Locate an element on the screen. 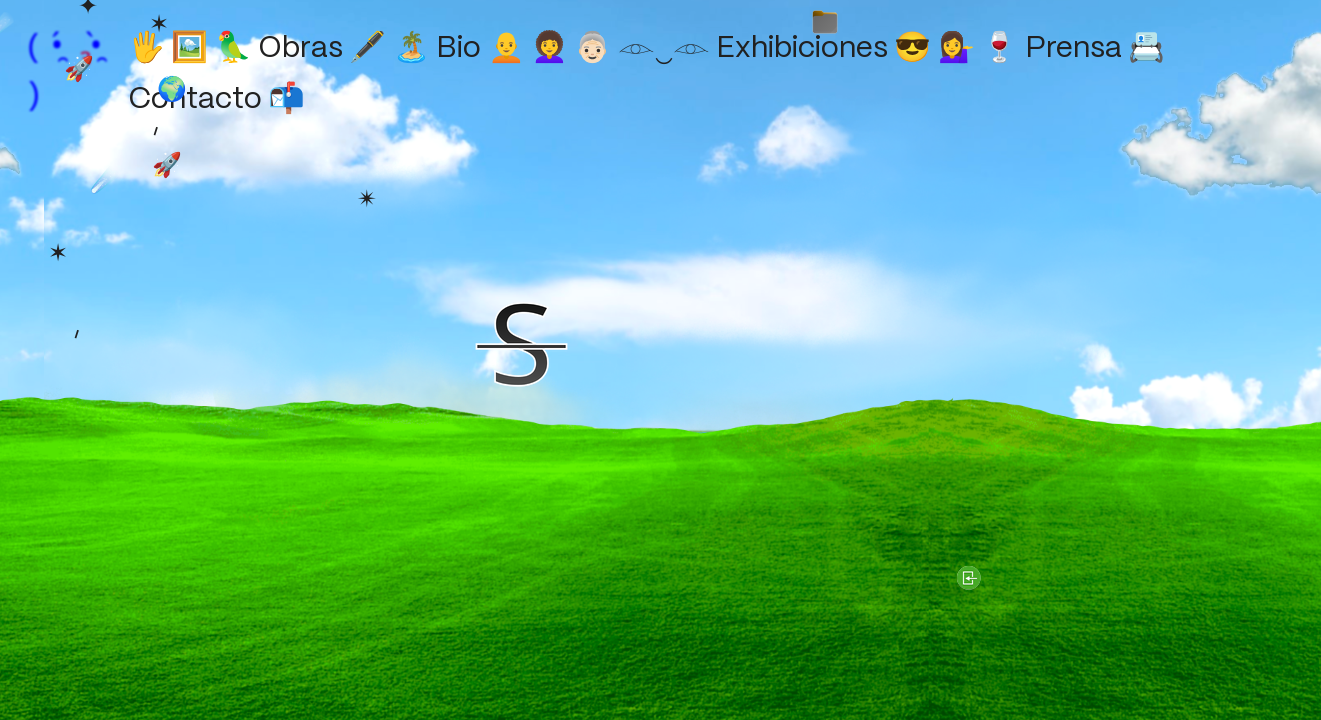 The width and height of the screenshot is (1321, 720). apply strikethrough formatting to selected text is located at coordinates (521, 346).